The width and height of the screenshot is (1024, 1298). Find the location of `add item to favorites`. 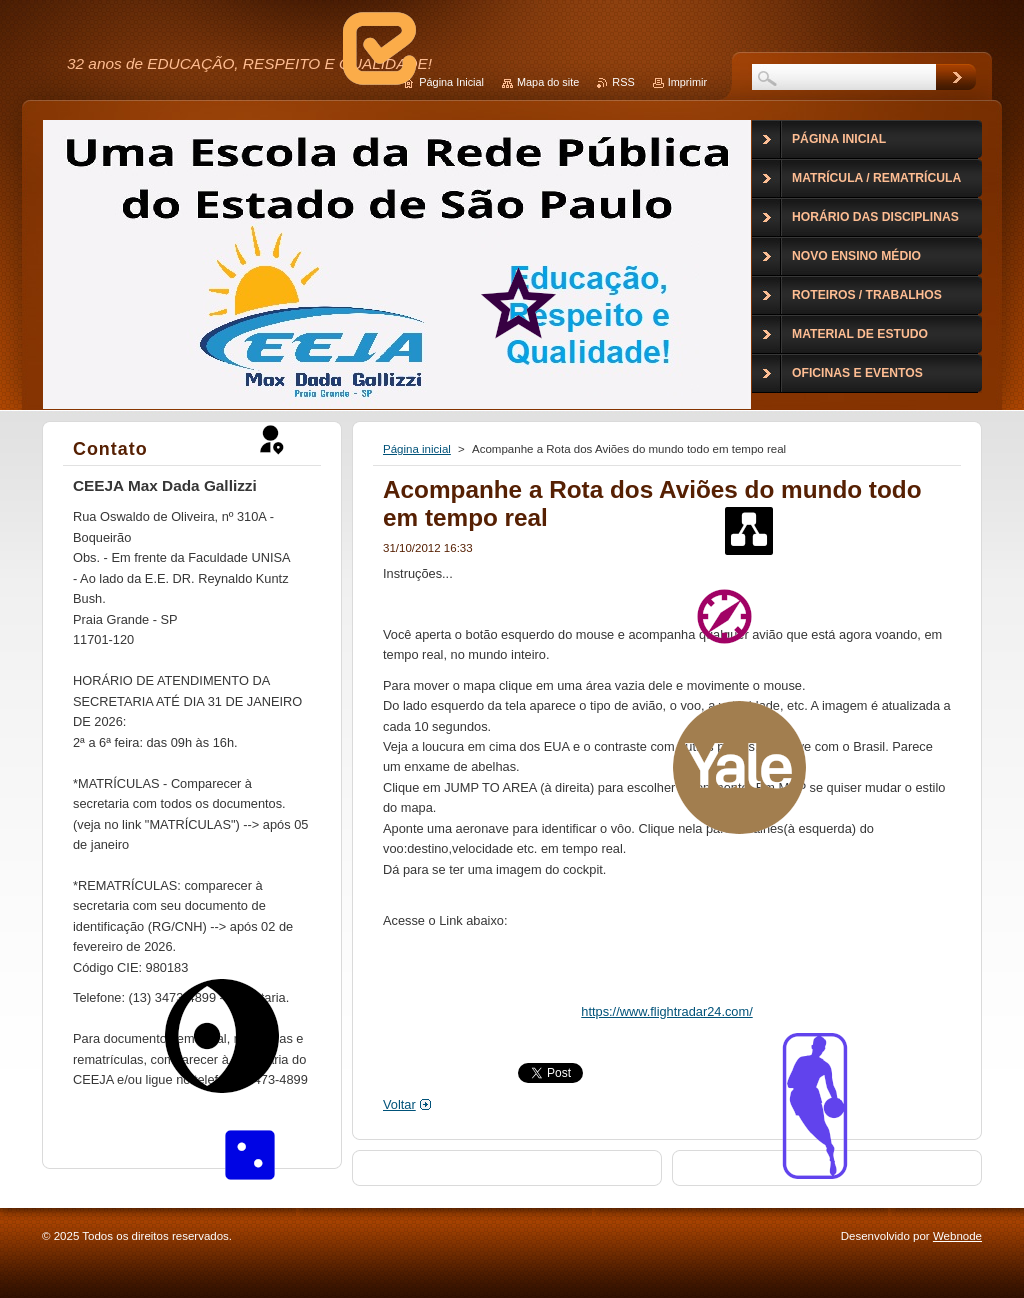

add item to favorites is located at coordinates (518, 304).